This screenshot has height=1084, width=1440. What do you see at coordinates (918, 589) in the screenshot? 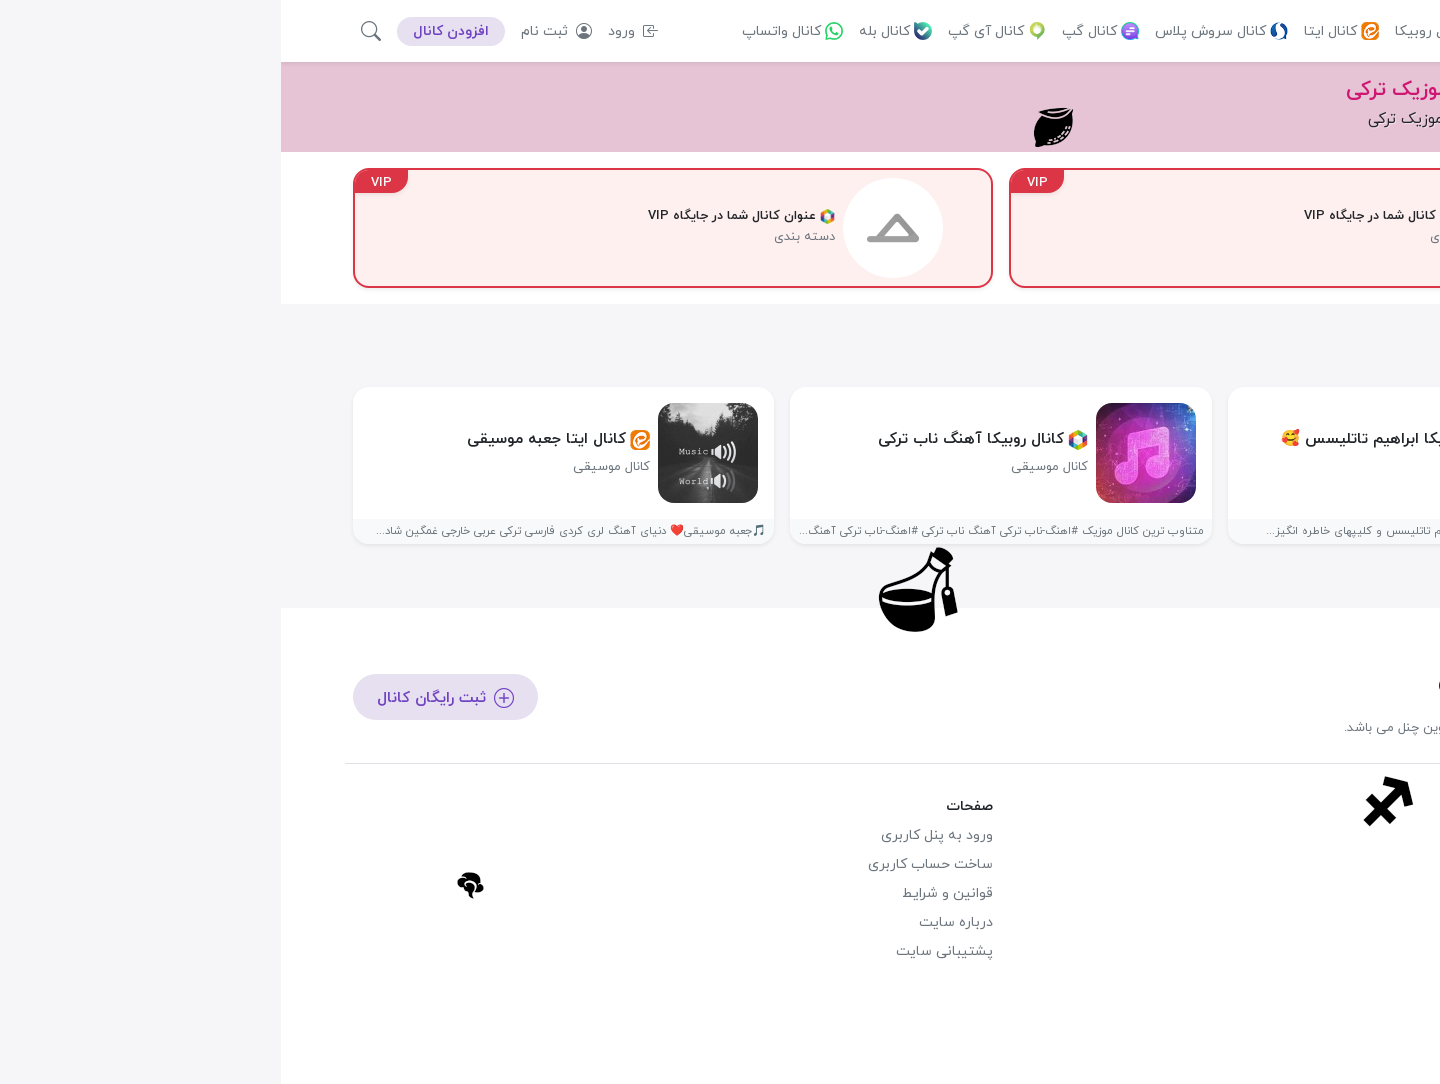
I see `consume a potion or drink item` at bounding box center [918, 589].